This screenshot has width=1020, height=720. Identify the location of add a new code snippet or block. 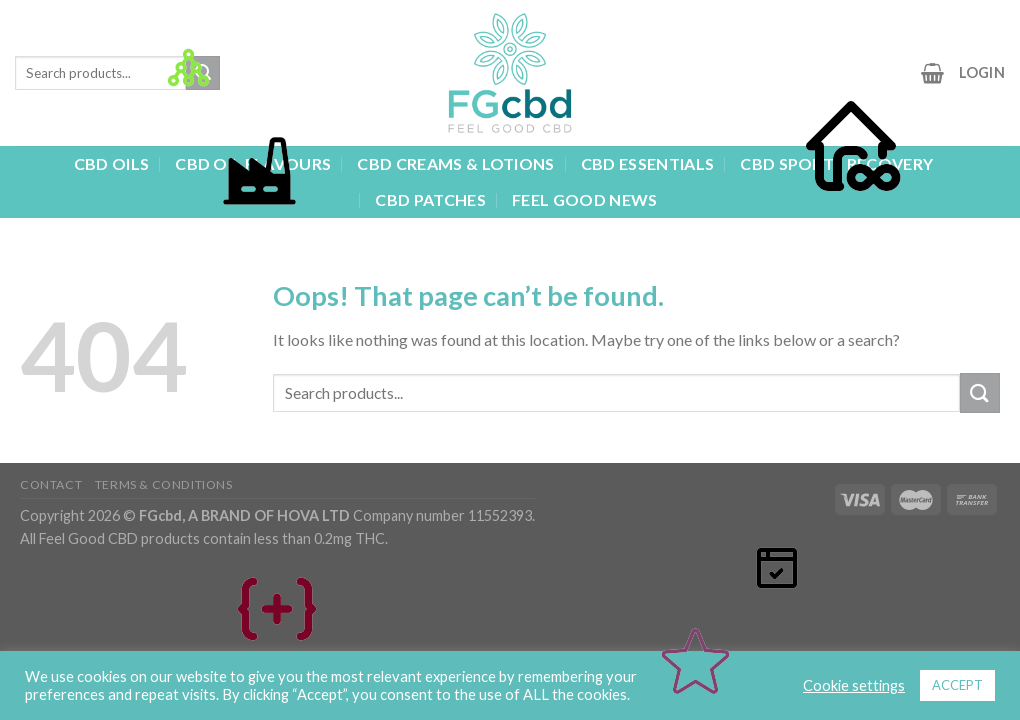
(277, 609).